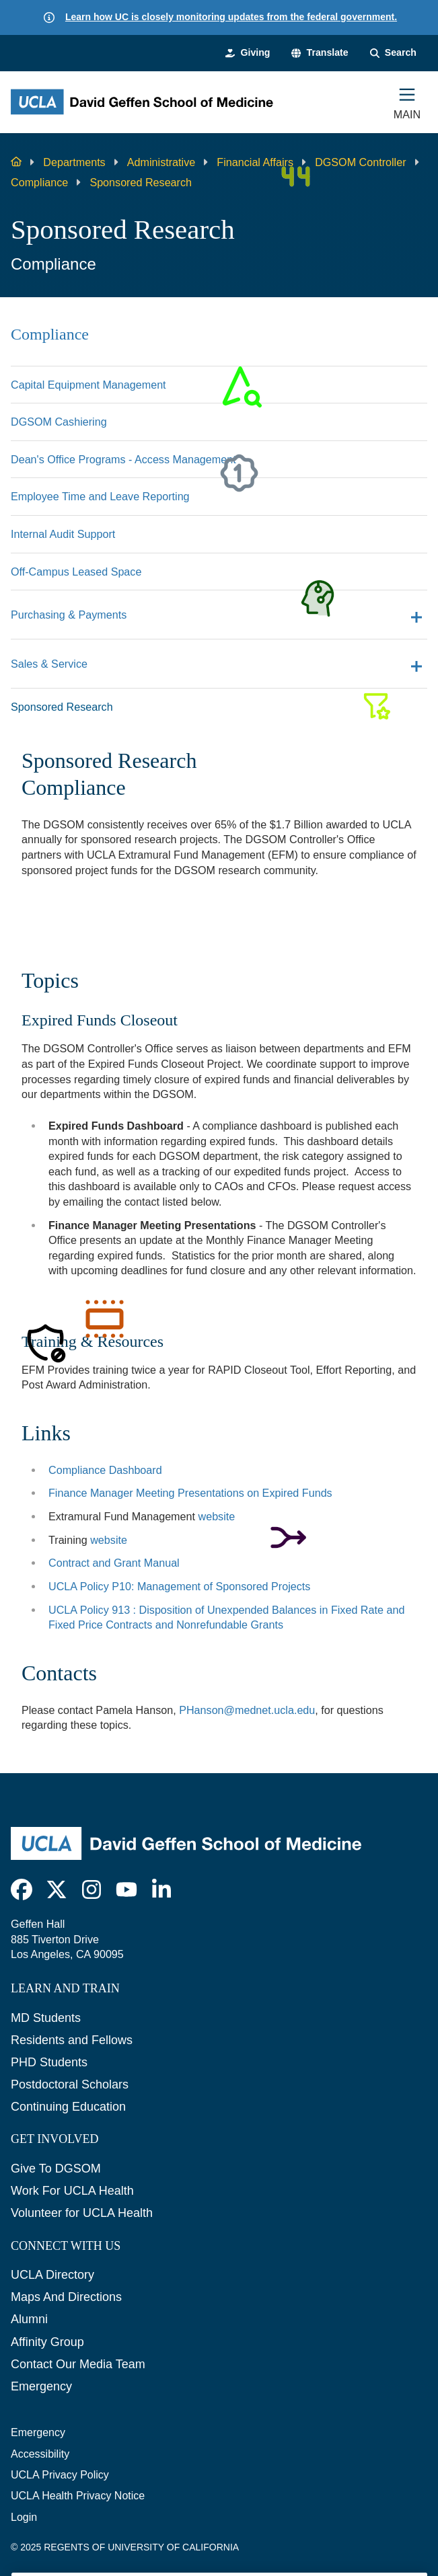 Image resolution: width=438 pixels, height=2576 pixels. I want to click on indicates first place or top ranking, so click(239, 473).